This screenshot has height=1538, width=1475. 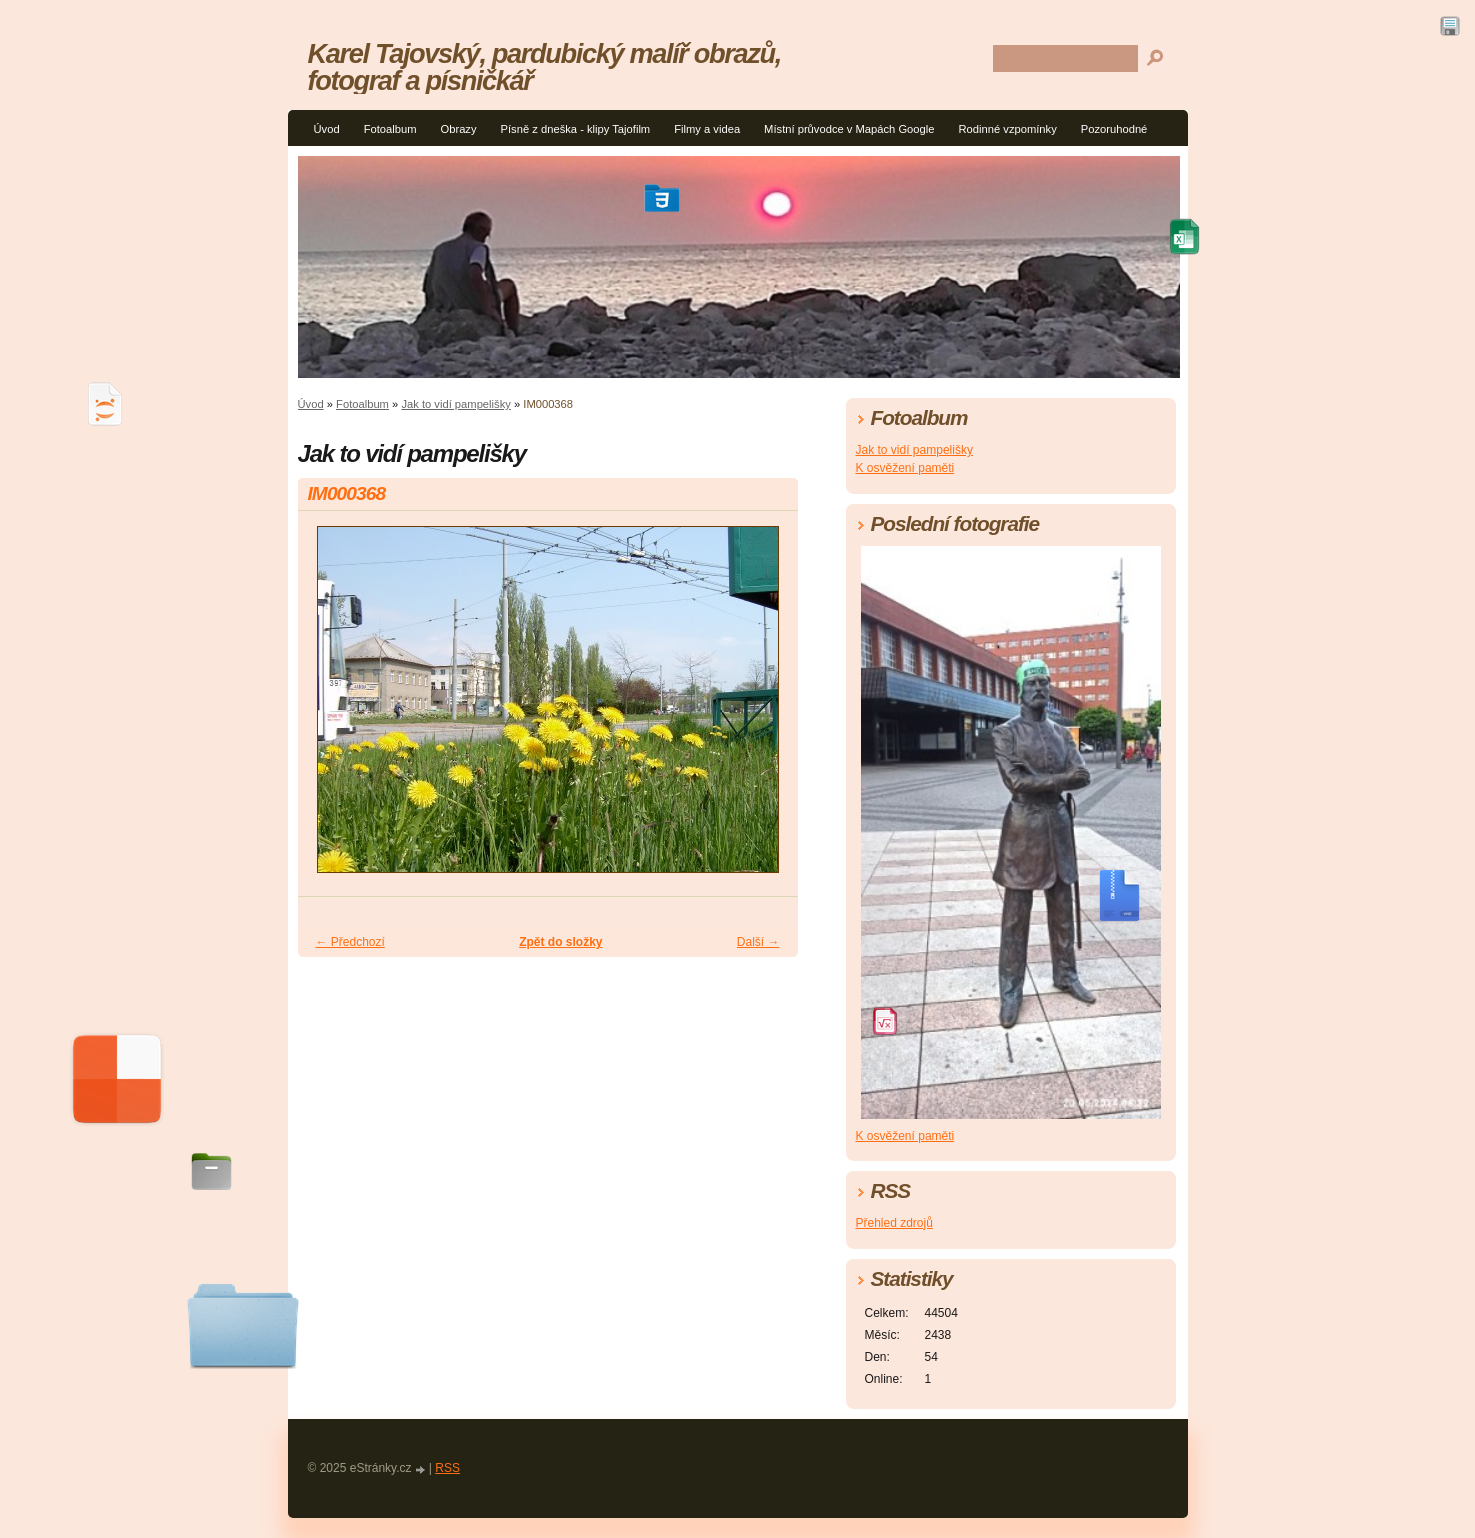 I want to click on jupyter notebook file, so click(x=105, y=404).